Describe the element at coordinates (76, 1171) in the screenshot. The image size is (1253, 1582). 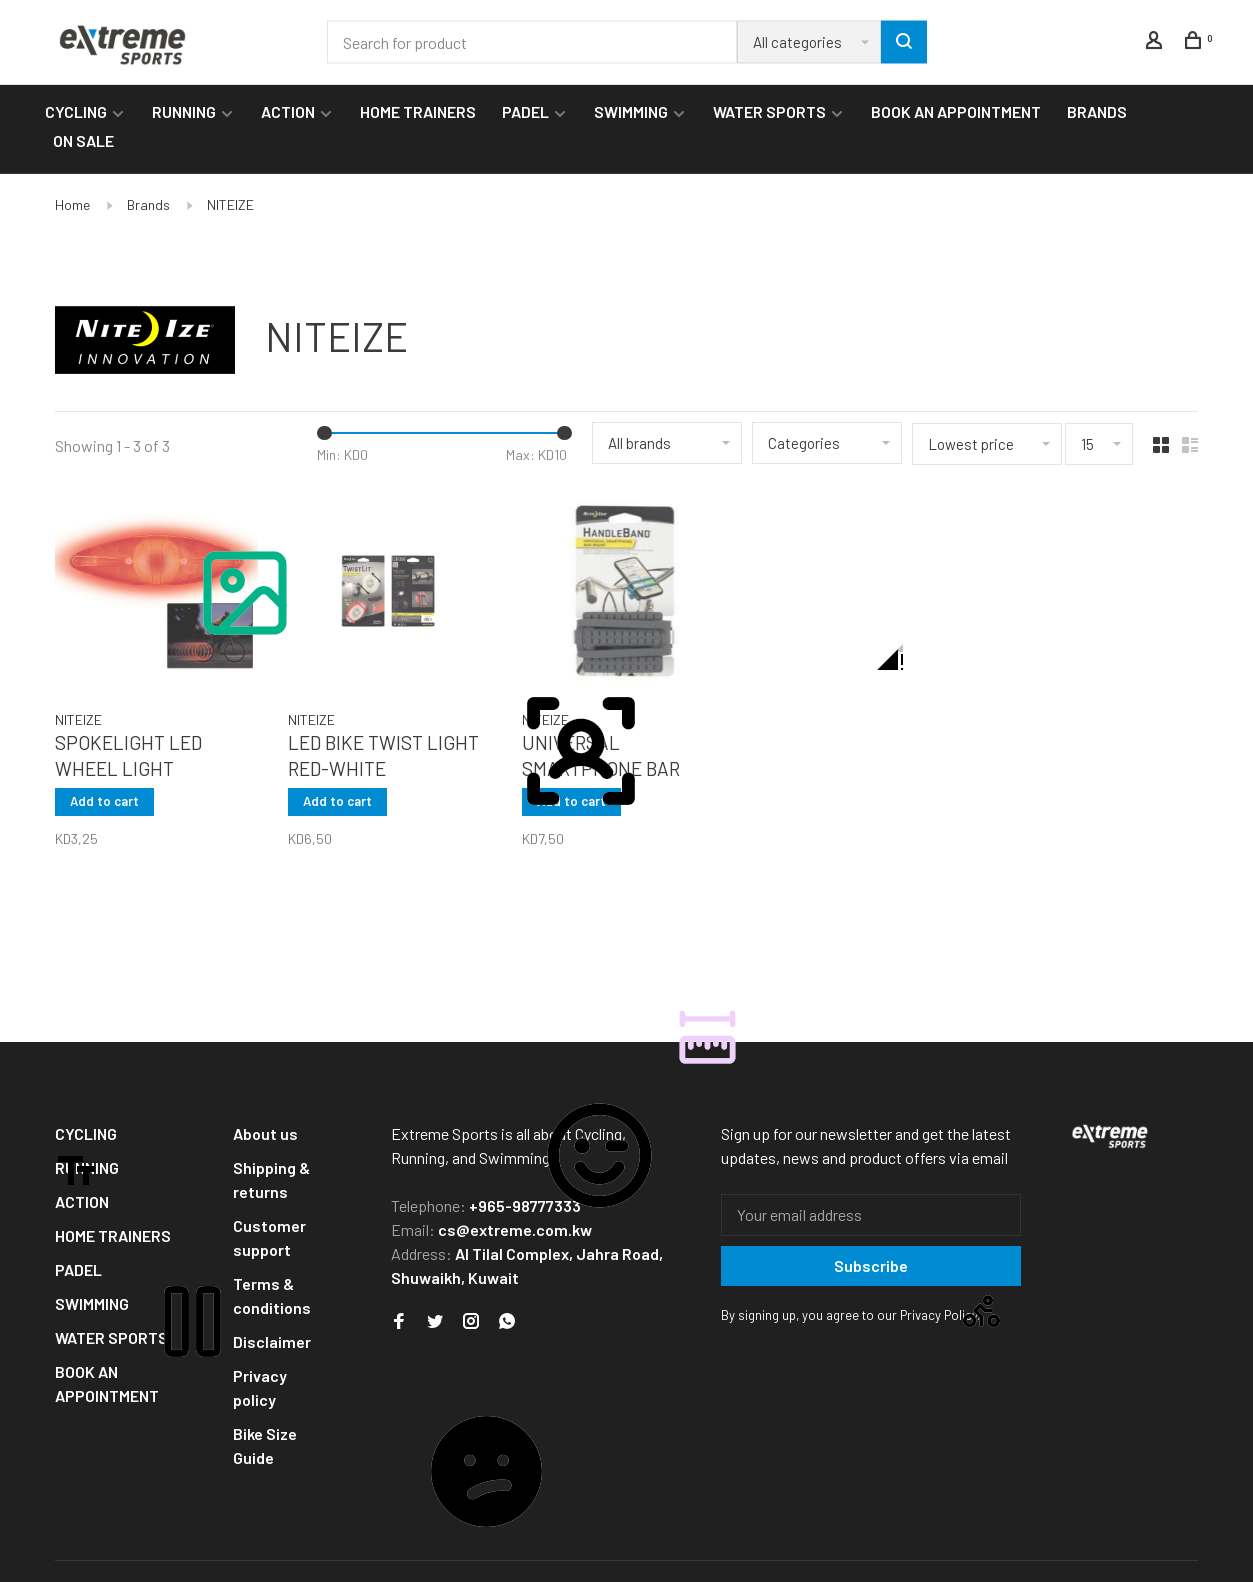
I see `adjust text formatting options` at that location.